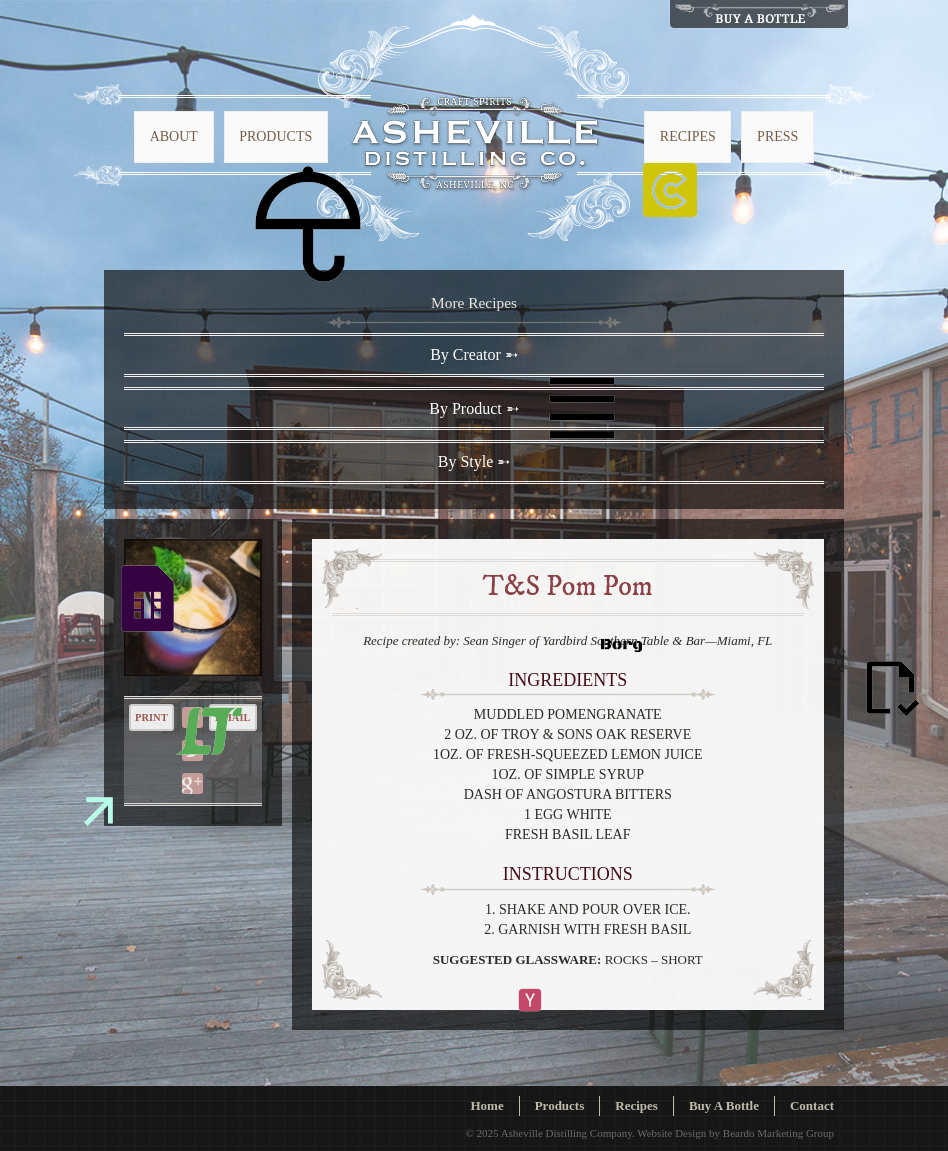 This screenshot has width=948, height=1151. I want to click on file successfully uploaded or verified, so click(890, 687).